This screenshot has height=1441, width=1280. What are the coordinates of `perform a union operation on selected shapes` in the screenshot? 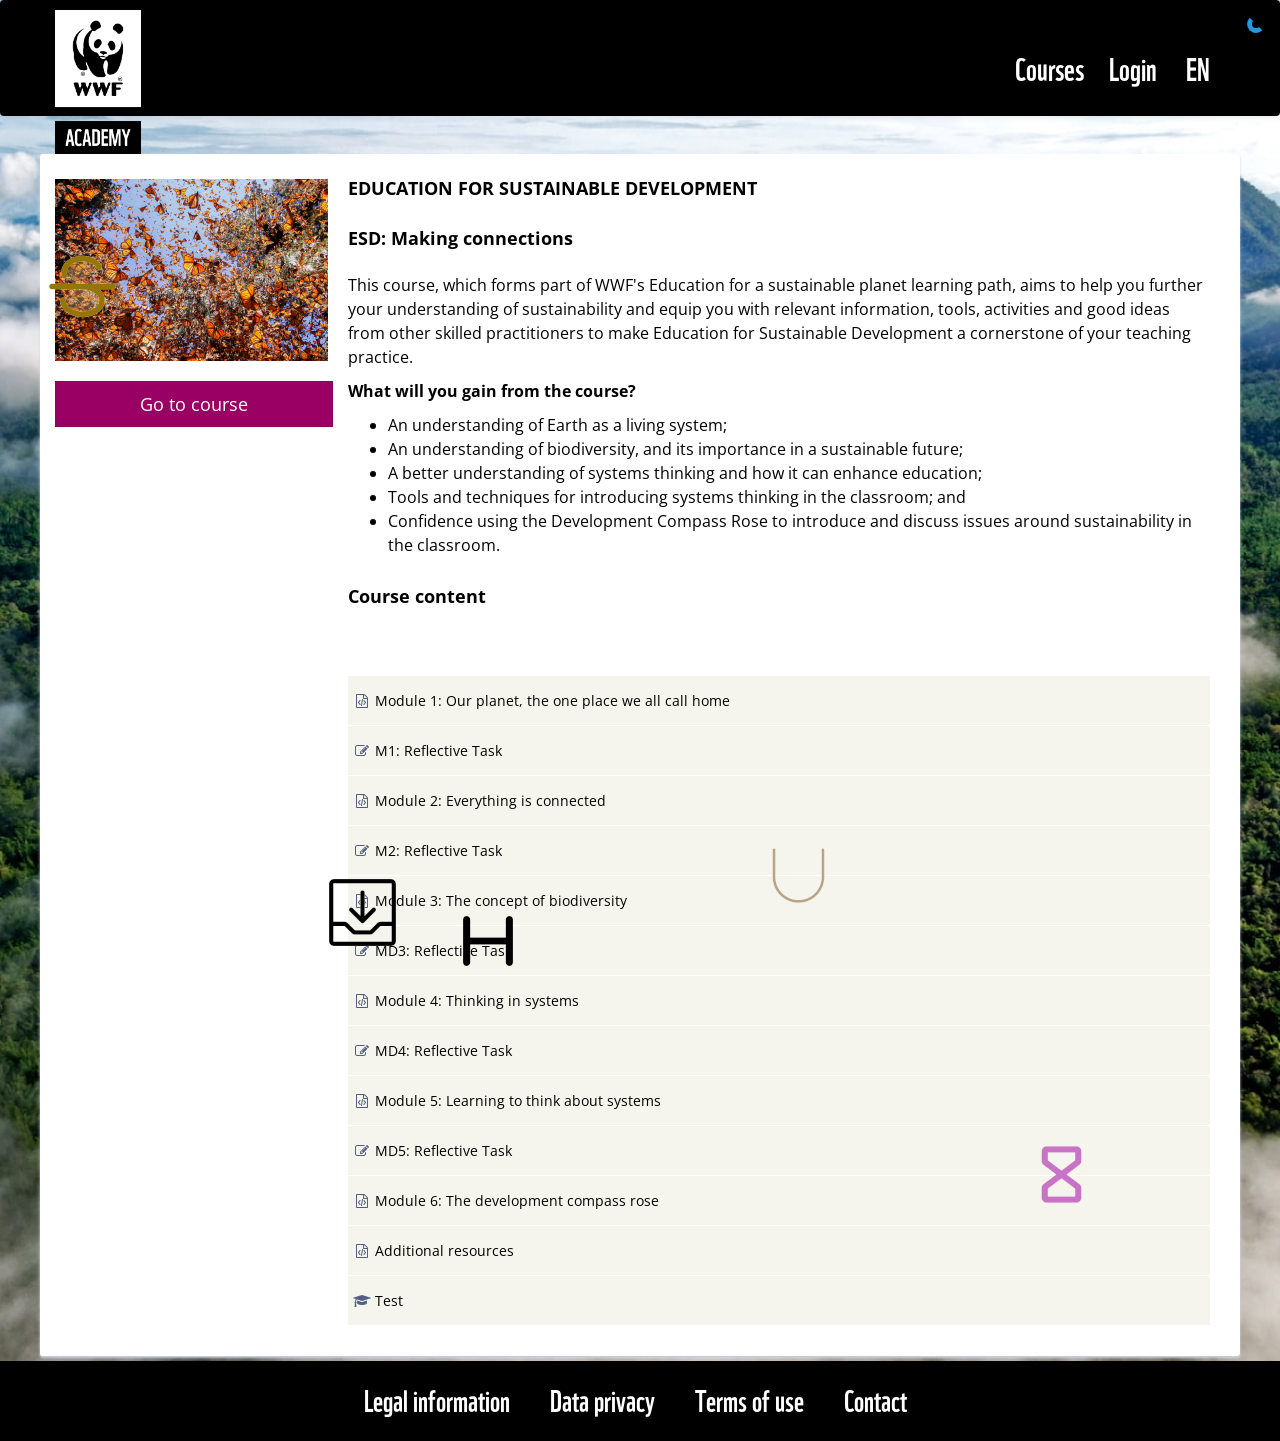 It's located at (798, 871).